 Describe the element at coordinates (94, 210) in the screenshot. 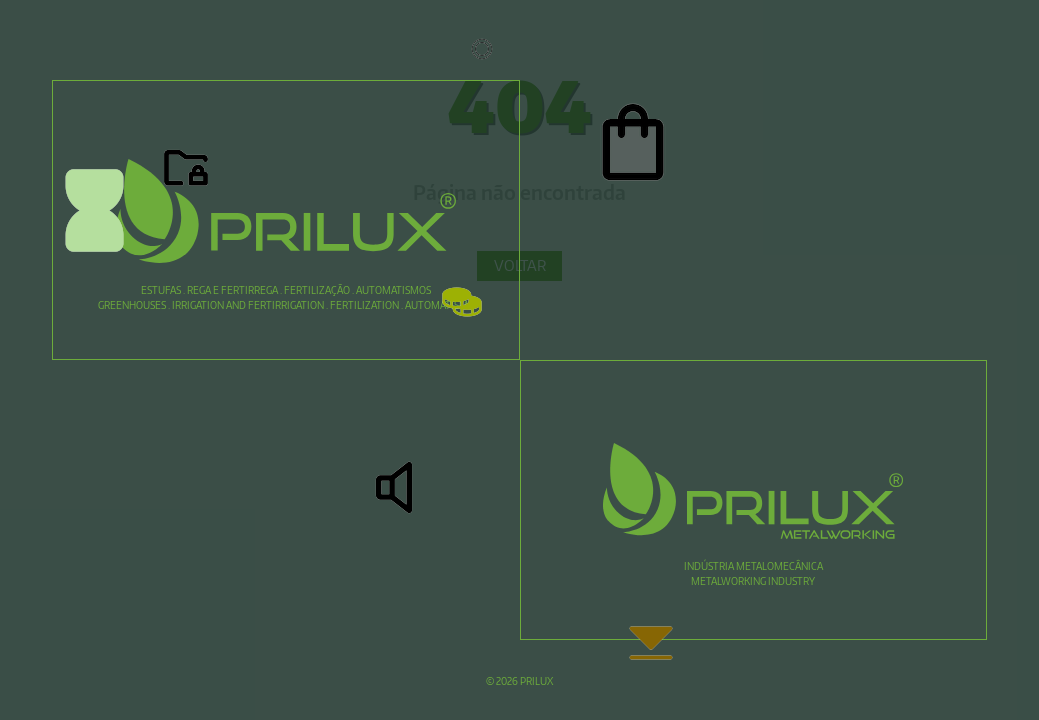

I see `indicates loading or processing in progress` at that location.